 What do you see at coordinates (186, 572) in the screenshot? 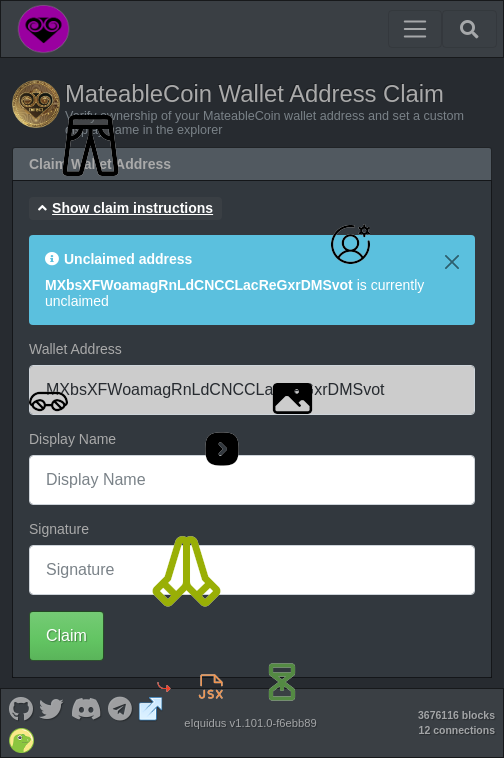
I see `express gratitude or thanks` at bounding box center [186, 572].